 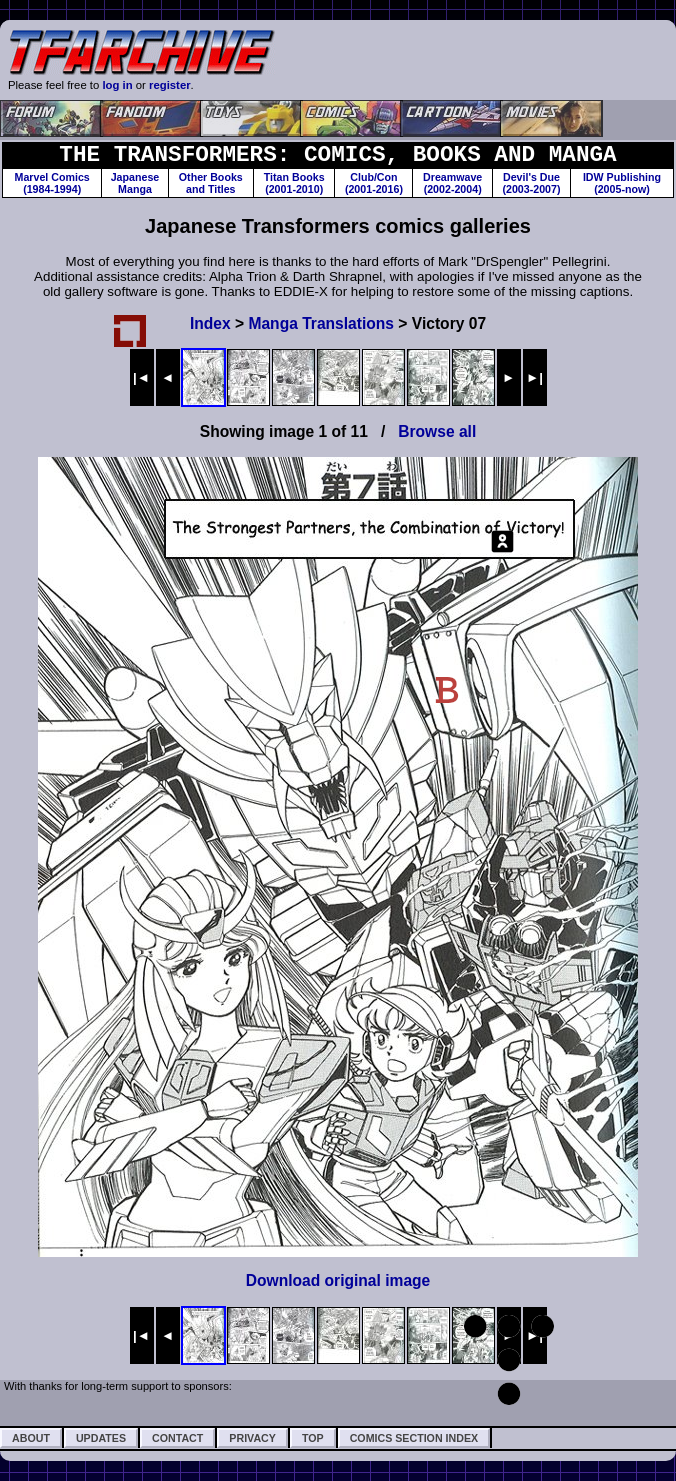 I want to click on linux foundation logo, so click(x=130, y=331).